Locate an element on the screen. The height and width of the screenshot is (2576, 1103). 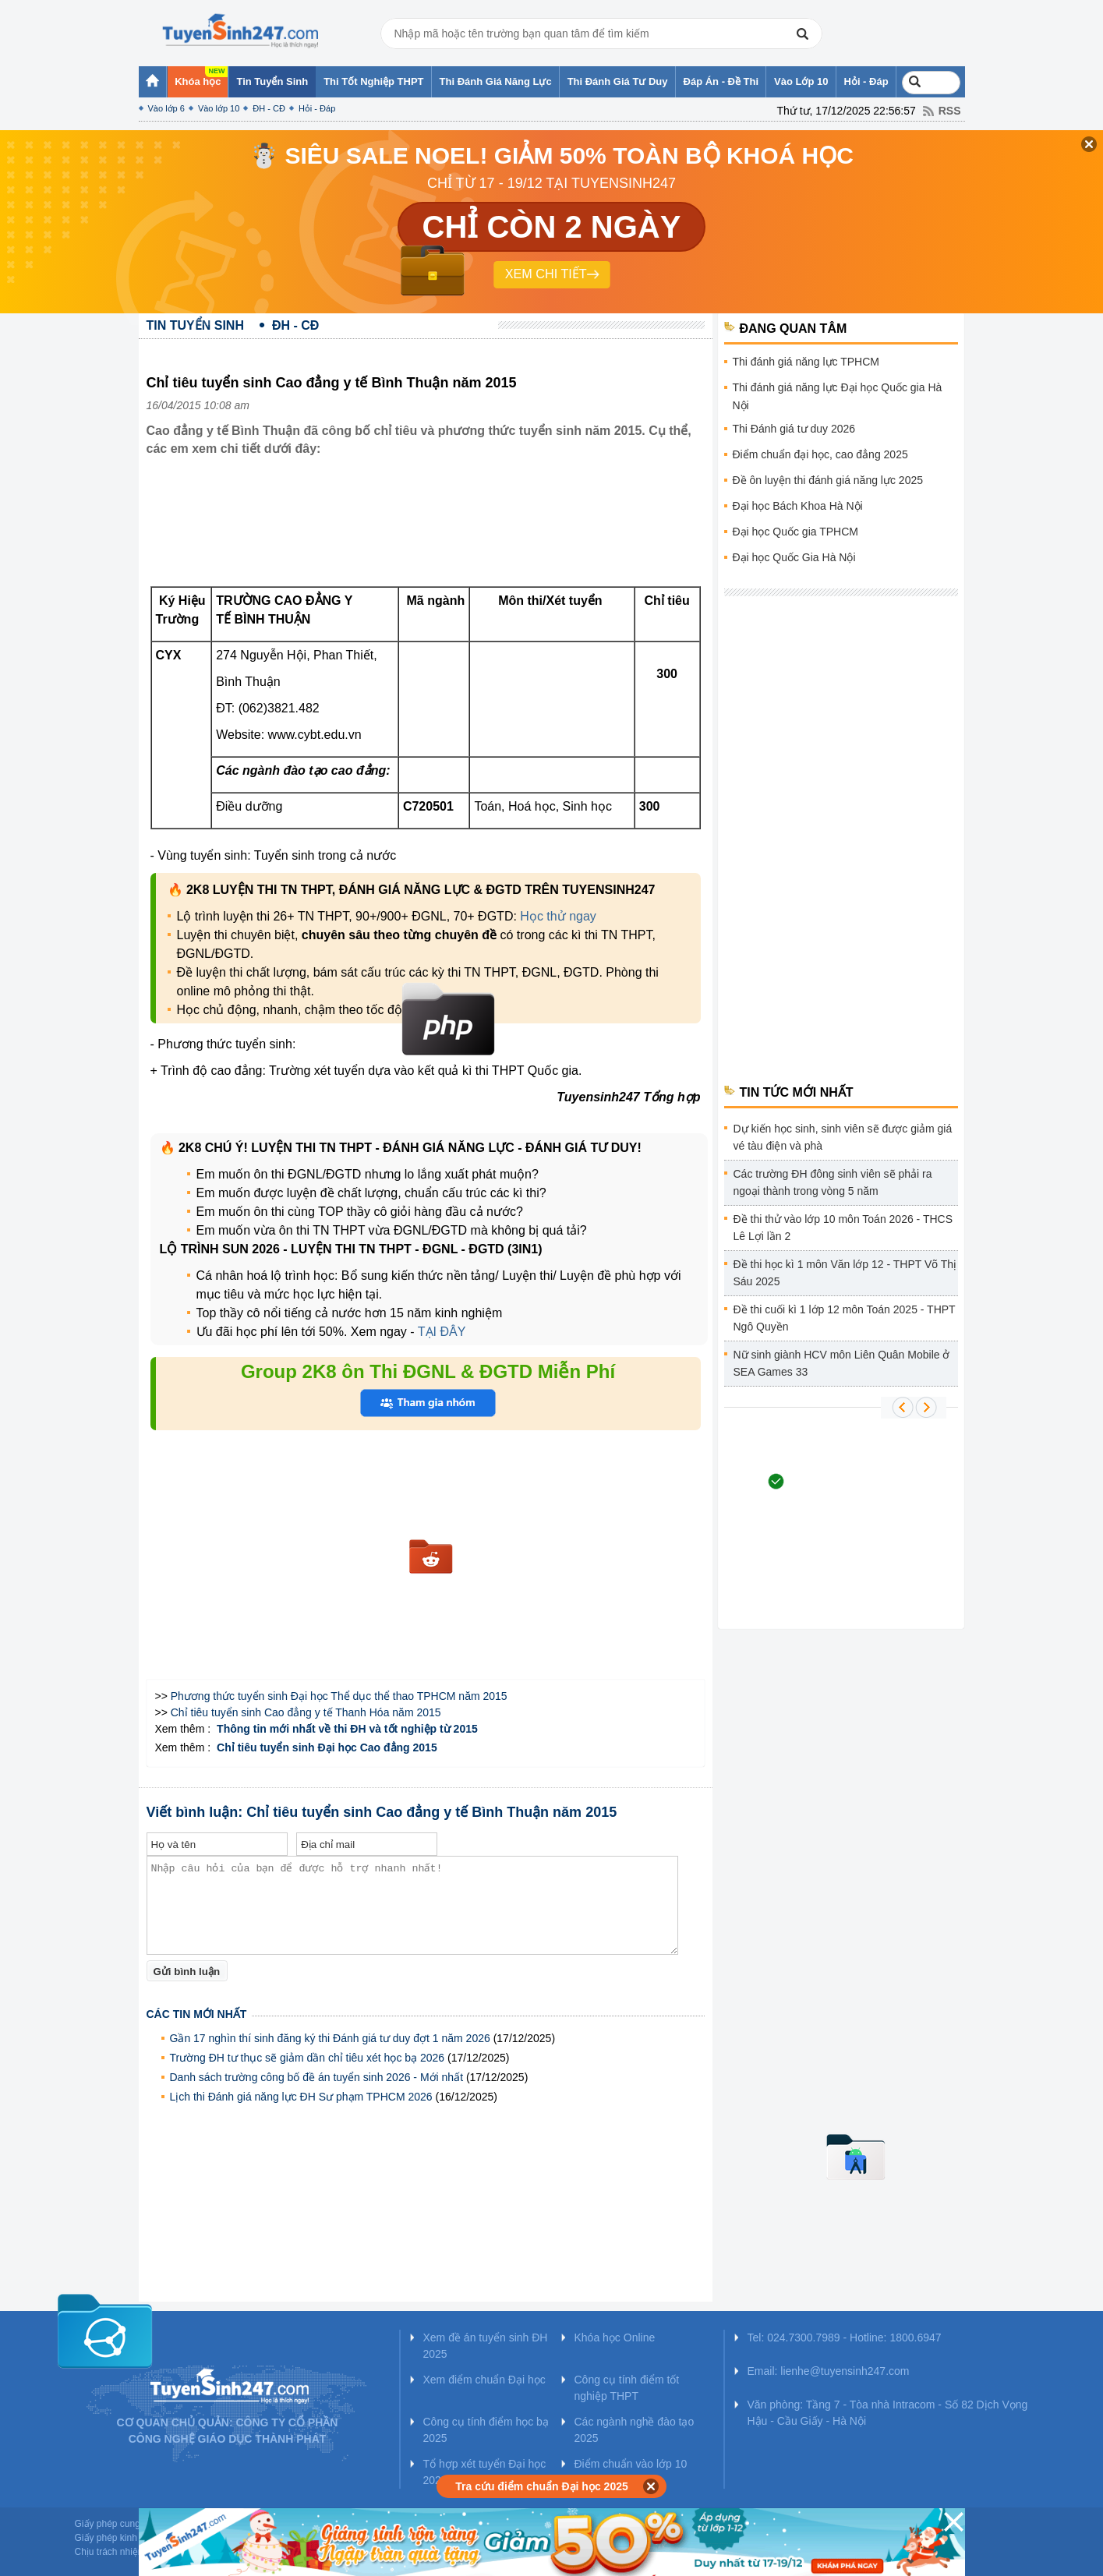
indicates file sync completed successfully is located at coordinates (776, 1481).